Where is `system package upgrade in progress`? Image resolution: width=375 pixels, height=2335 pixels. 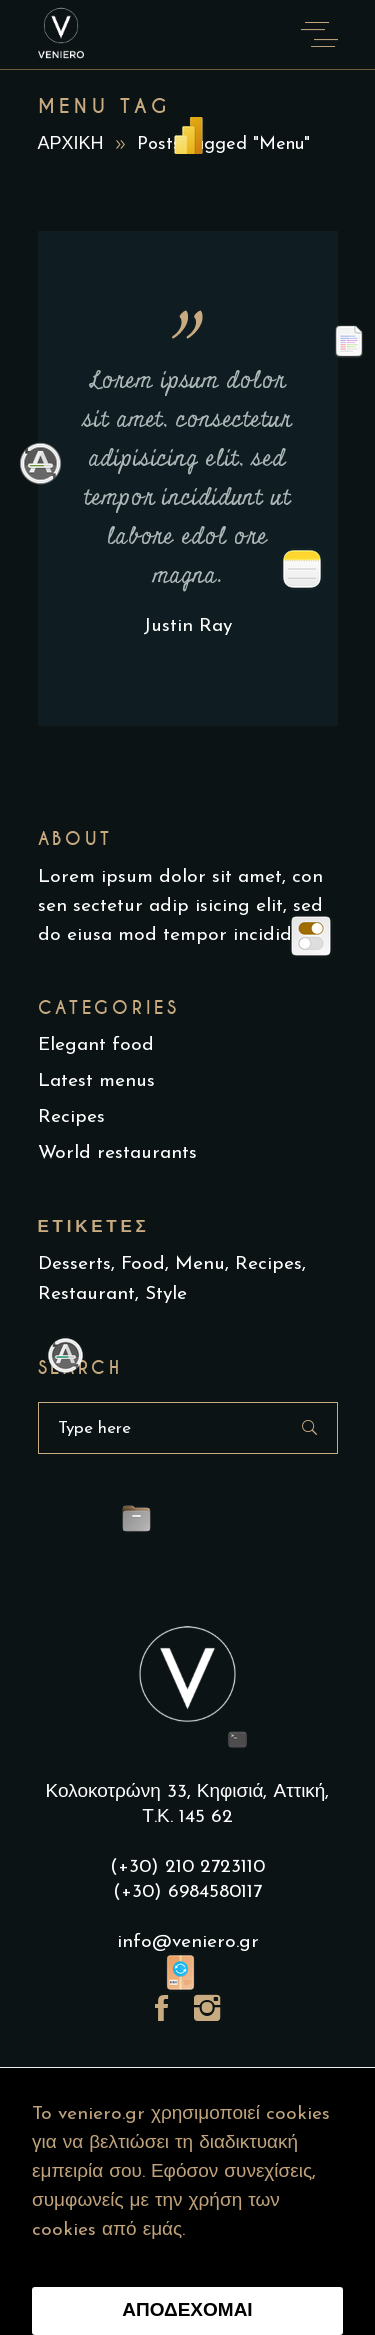
system package upgrade in progress is located at coordinates (180, 1972).